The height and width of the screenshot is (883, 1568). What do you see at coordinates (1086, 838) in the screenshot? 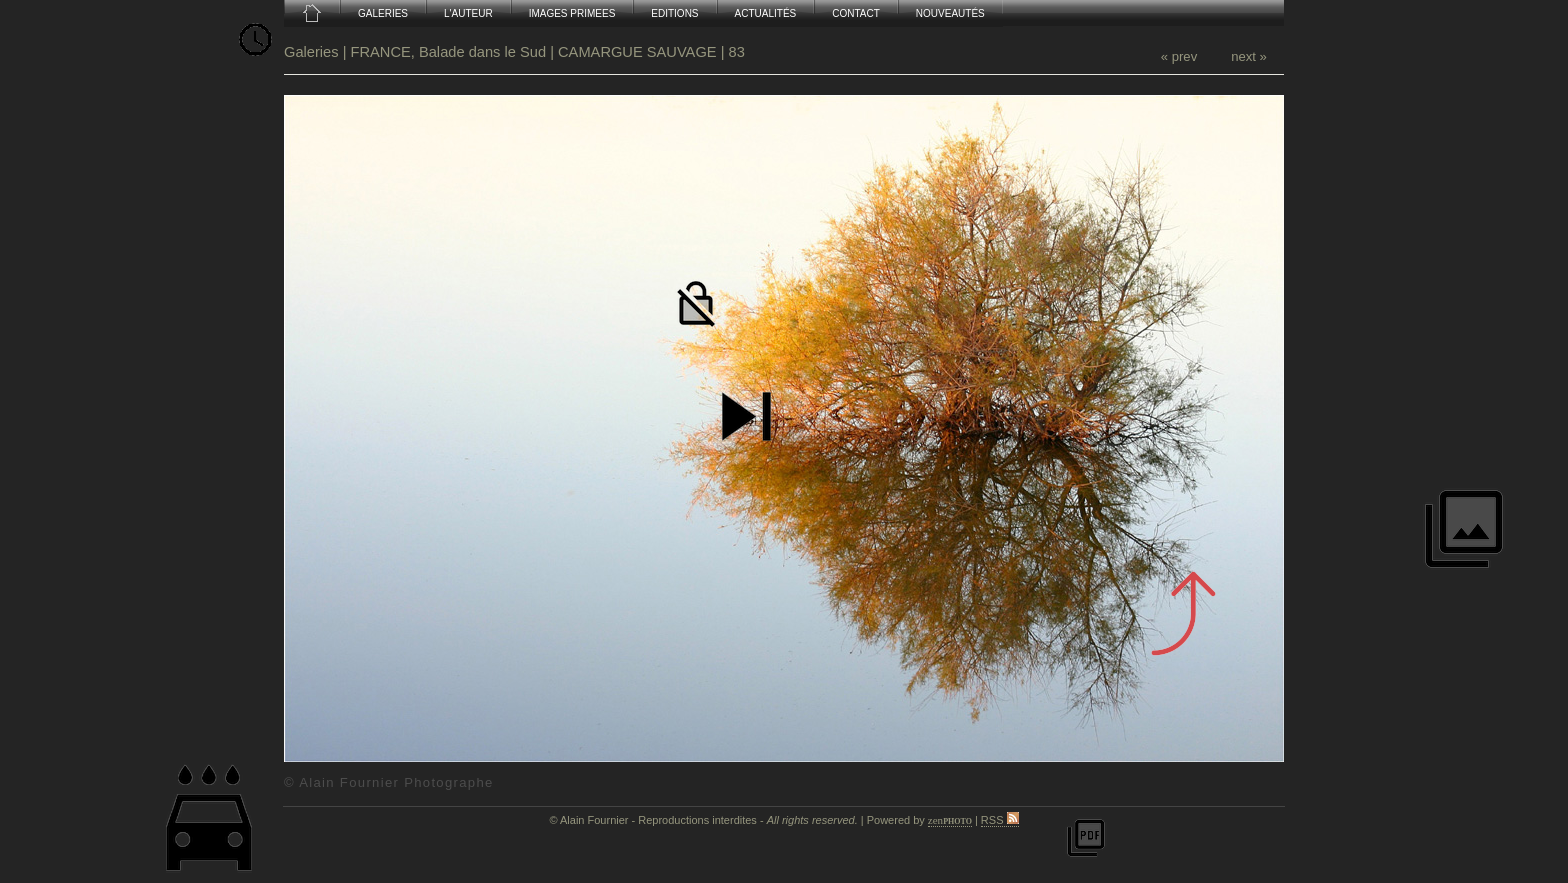
I see `save or export as PDF` at bounding box center [1086, 838].